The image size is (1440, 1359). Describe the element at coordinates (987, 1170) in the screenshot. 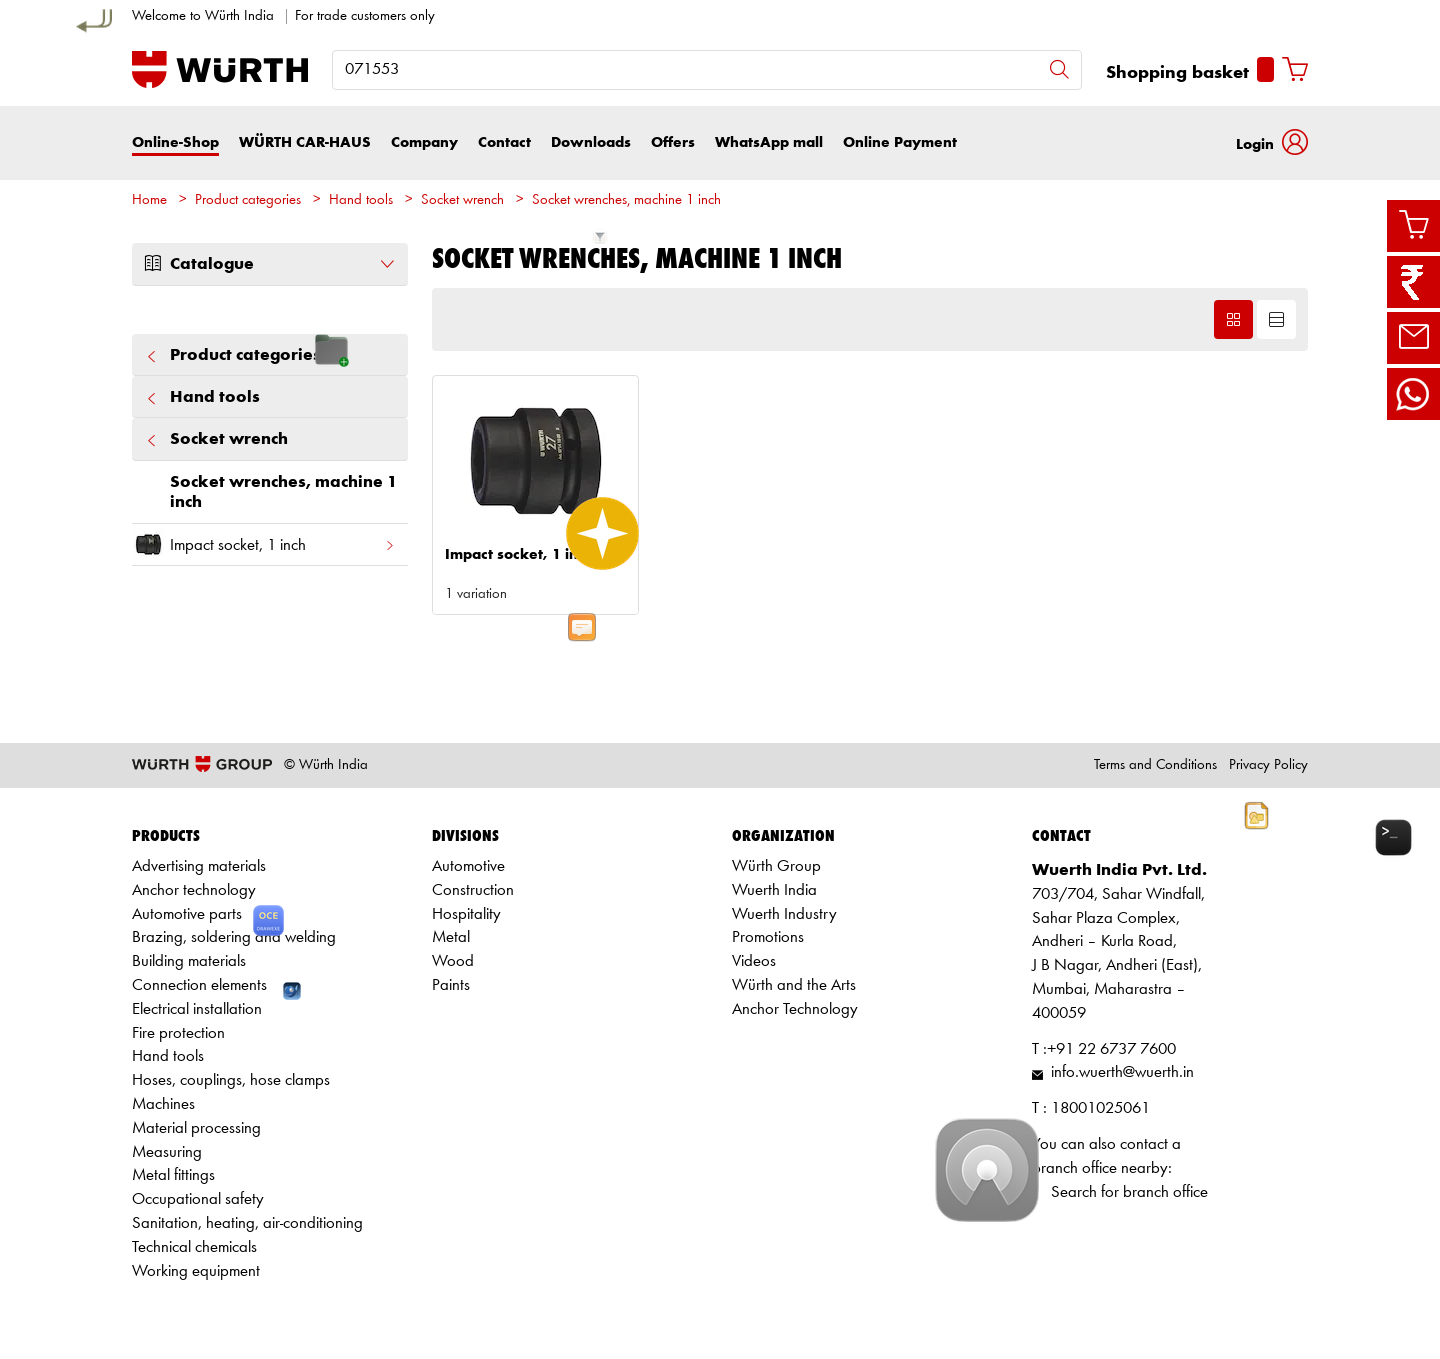

I see `share files wirelessly via airdrop` at that location.